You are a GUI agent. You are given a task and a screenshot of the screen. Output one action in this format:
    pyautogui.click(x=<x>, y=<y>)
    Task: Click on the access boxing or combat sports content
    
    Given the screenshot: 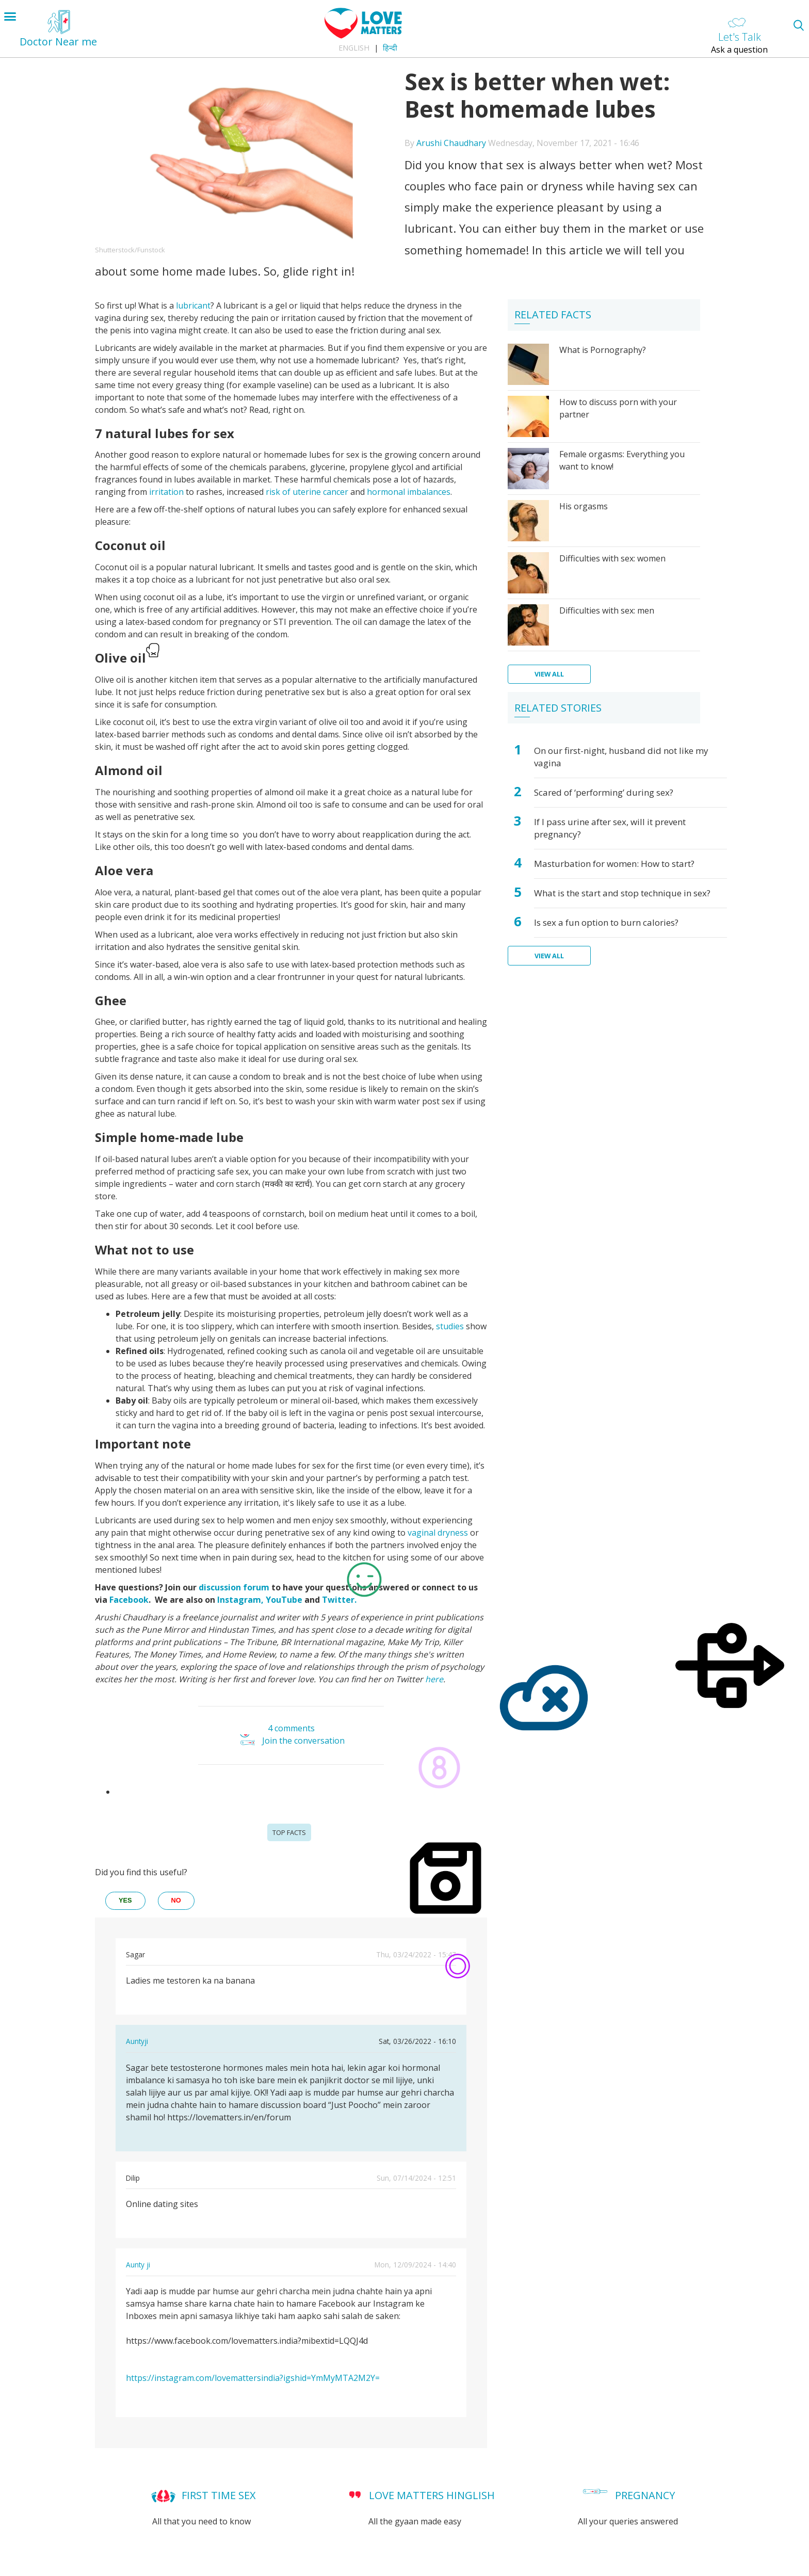 What is the action you would take?
    pyautogui.click(x=153, y=650)
    